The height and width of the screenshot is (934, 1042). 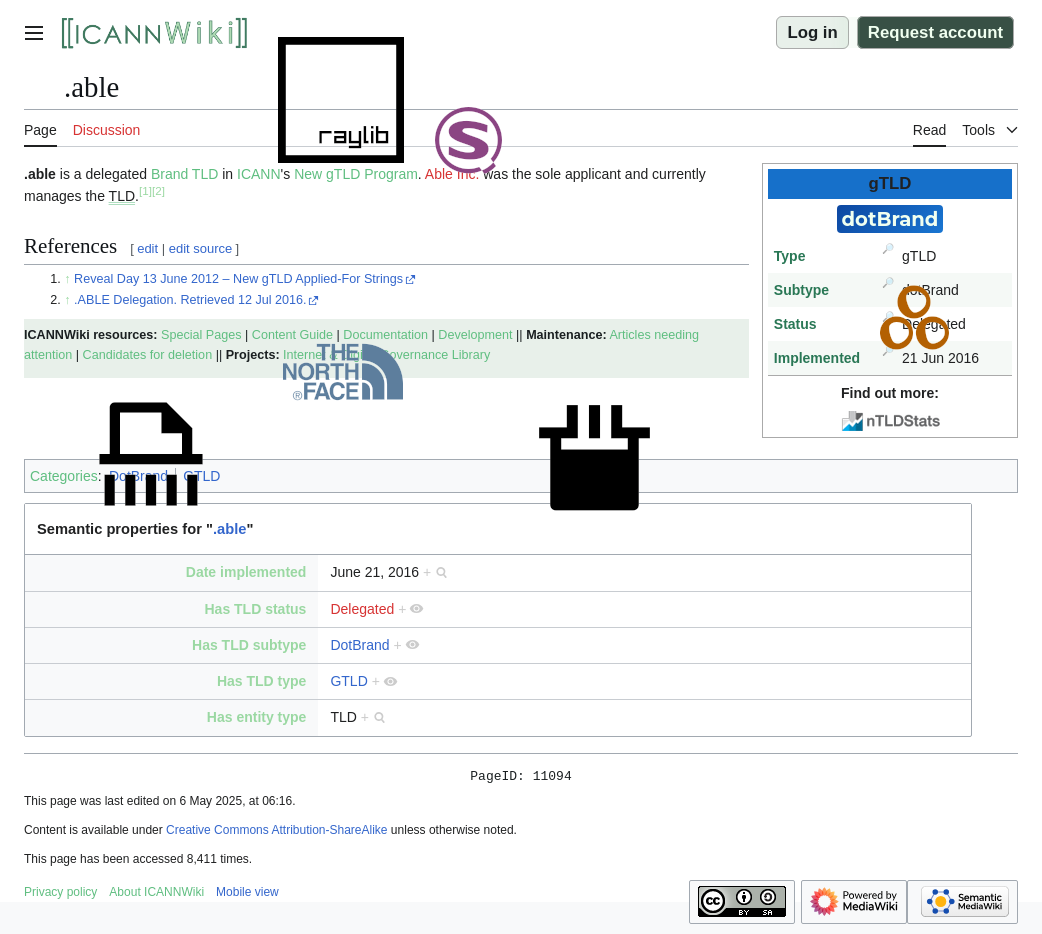 What do you see at coordinates (468, 140) in the screenshot?
I see `open sogou search engine` at bounding box center [468, 140].